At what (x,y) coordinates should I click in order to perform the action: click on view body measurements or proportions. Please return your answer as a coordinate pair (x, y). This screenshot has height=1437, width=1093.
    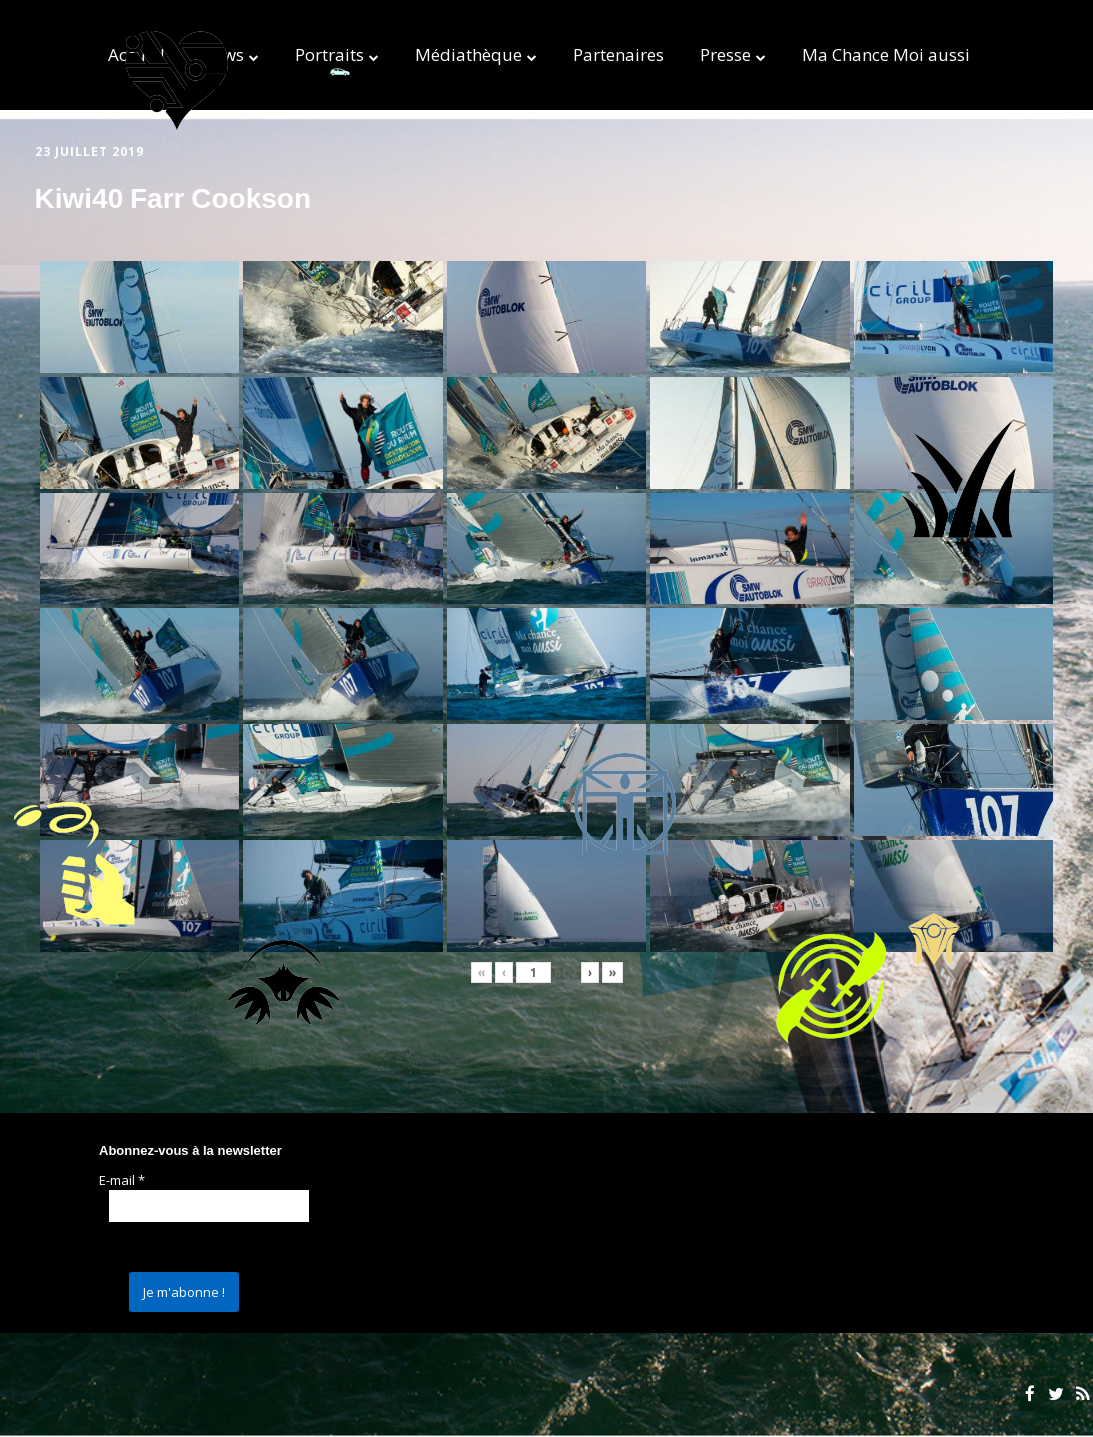
    Looking at the image, I should click on (625, 804).